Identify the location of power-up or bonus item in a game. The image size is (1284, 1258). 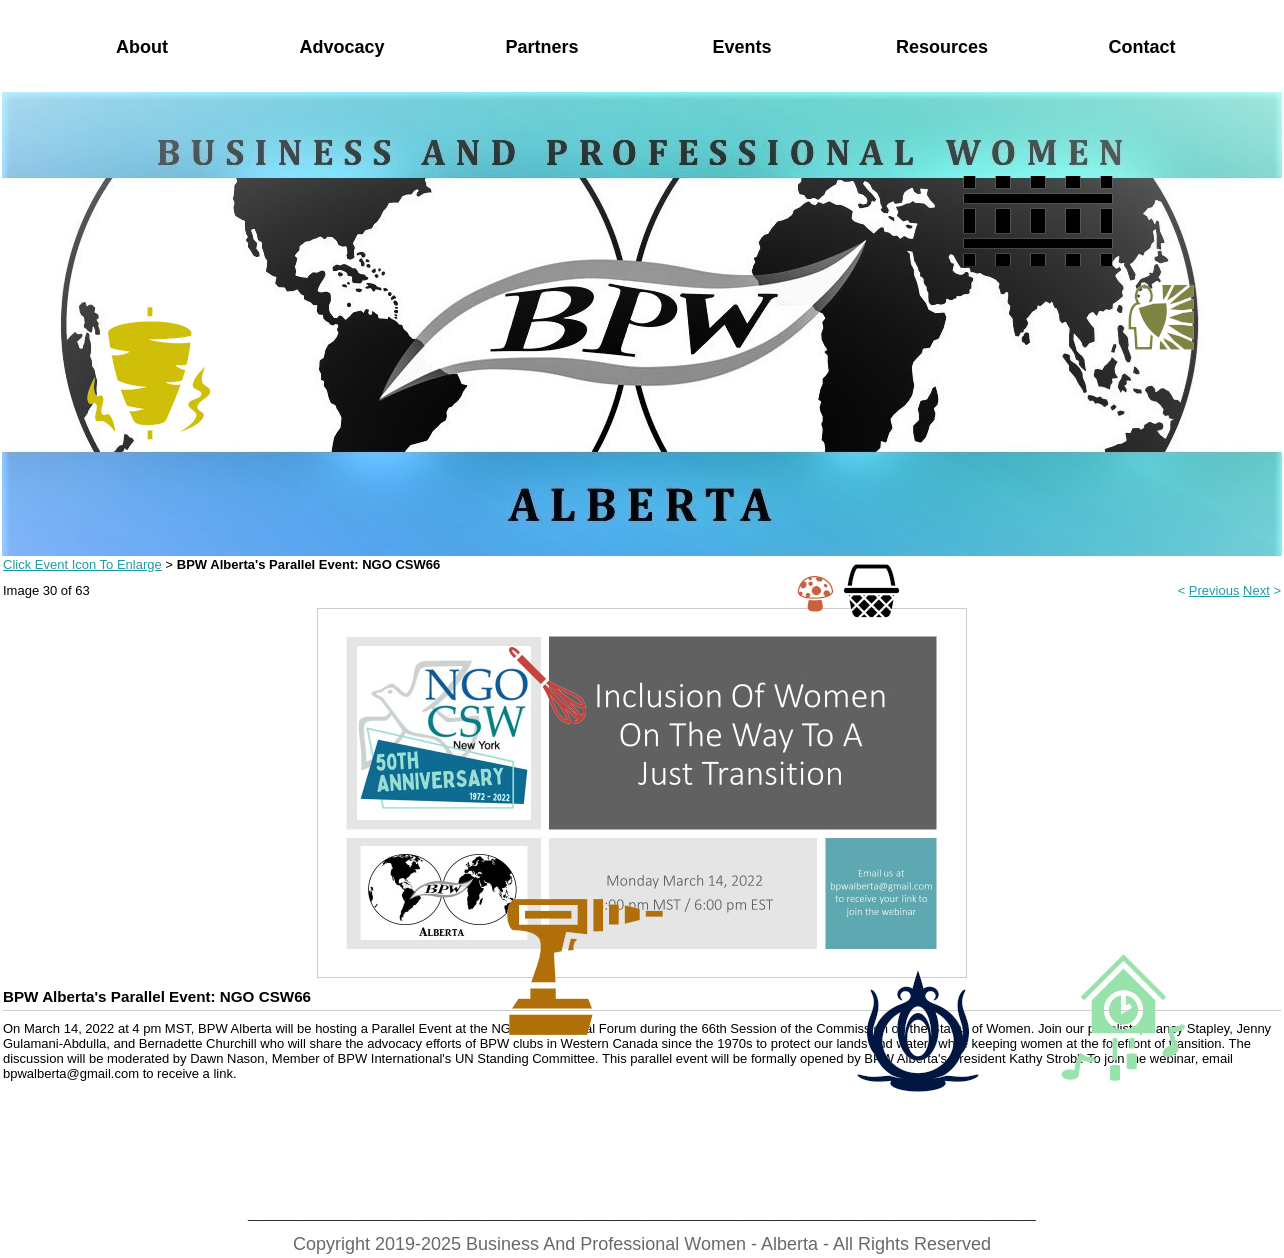
(815, 593).